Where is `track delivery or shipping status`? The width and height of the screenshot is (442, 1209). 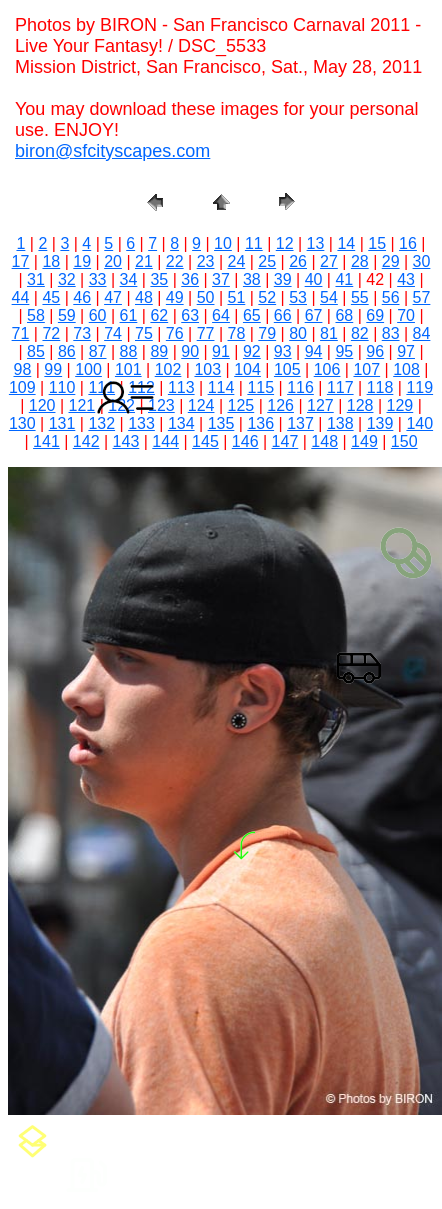 track delivery or shipping status is located at coordinates (357, 667).